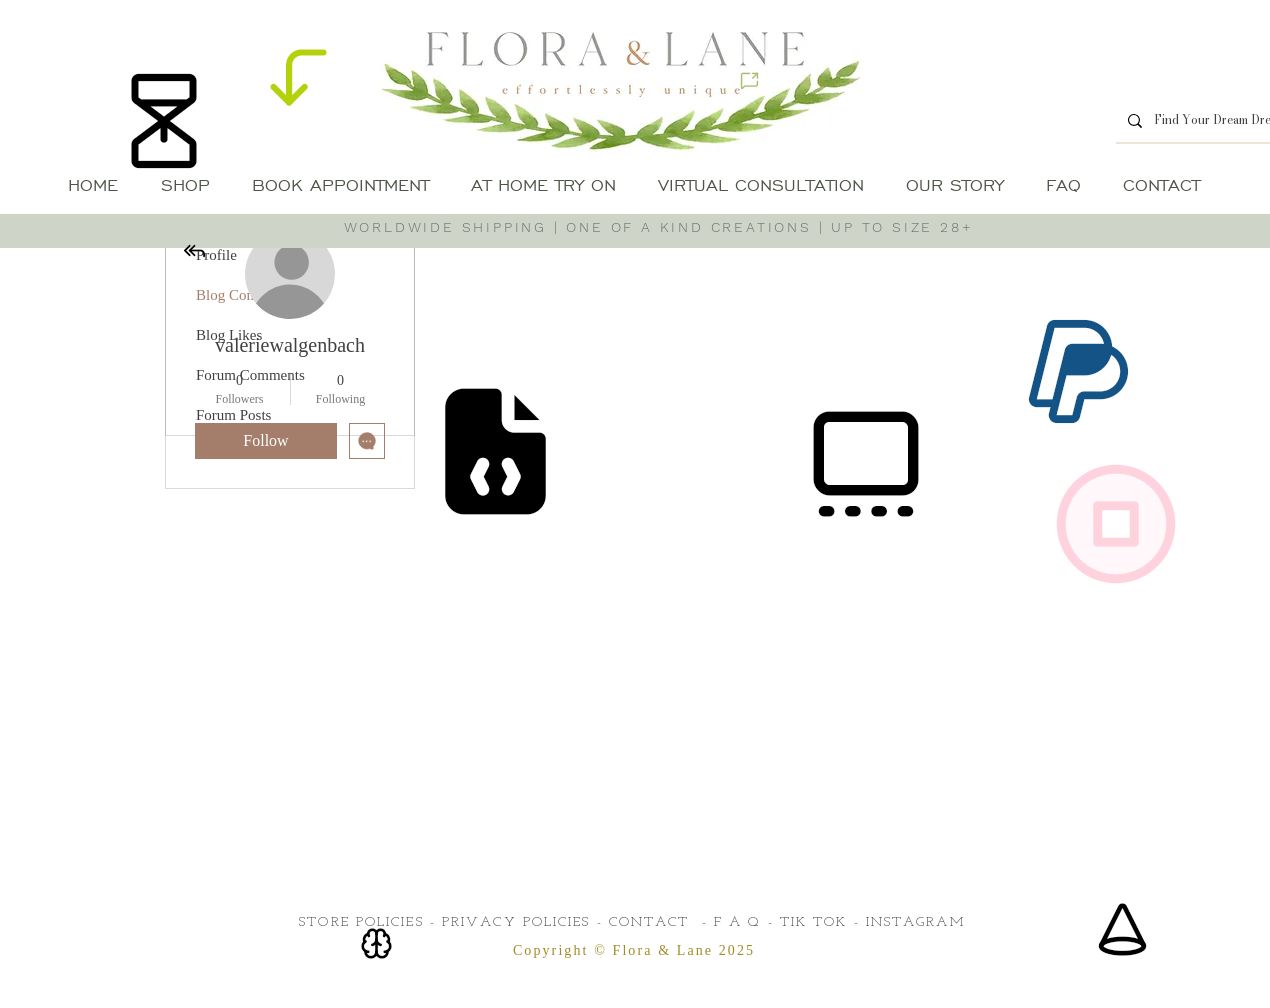  I want to click on pay with PayPal, so click(1076, 371).